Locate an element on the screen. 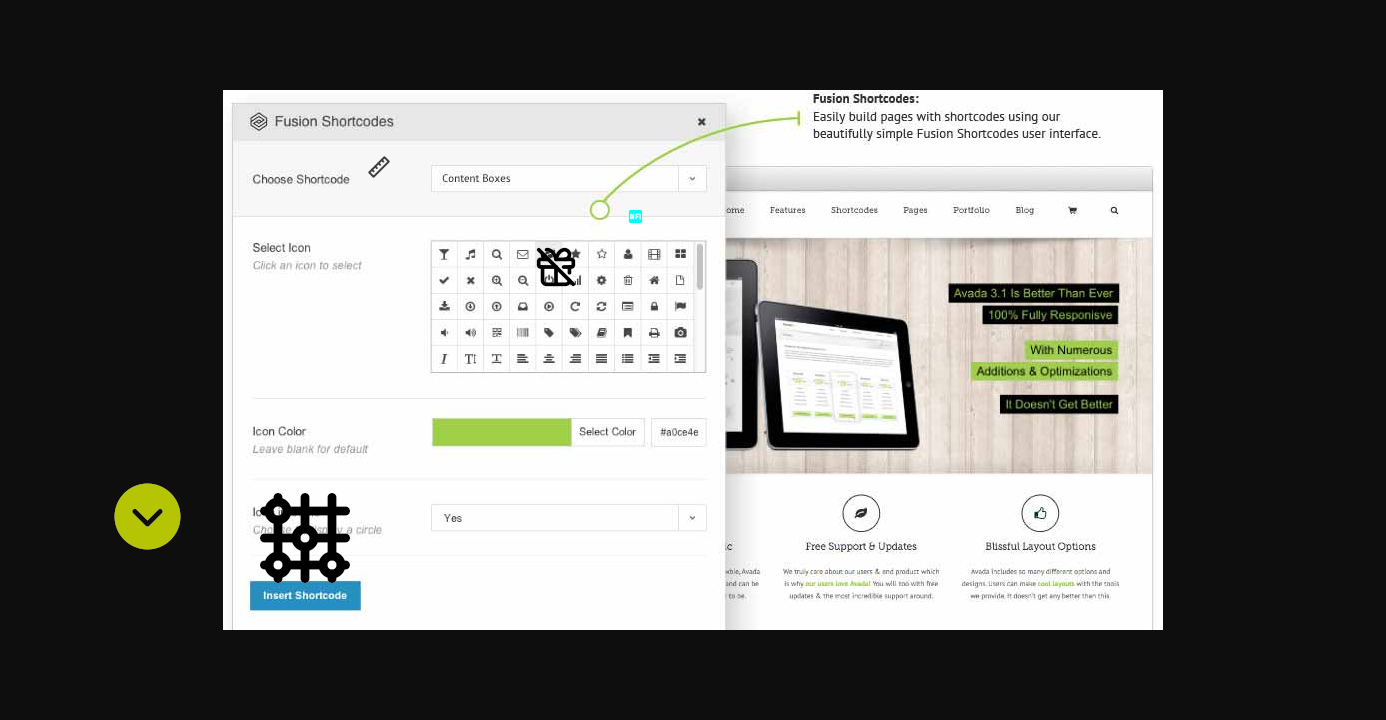 The image size is (1386, 720). access measurement tools is located at coordinates (379, 167).